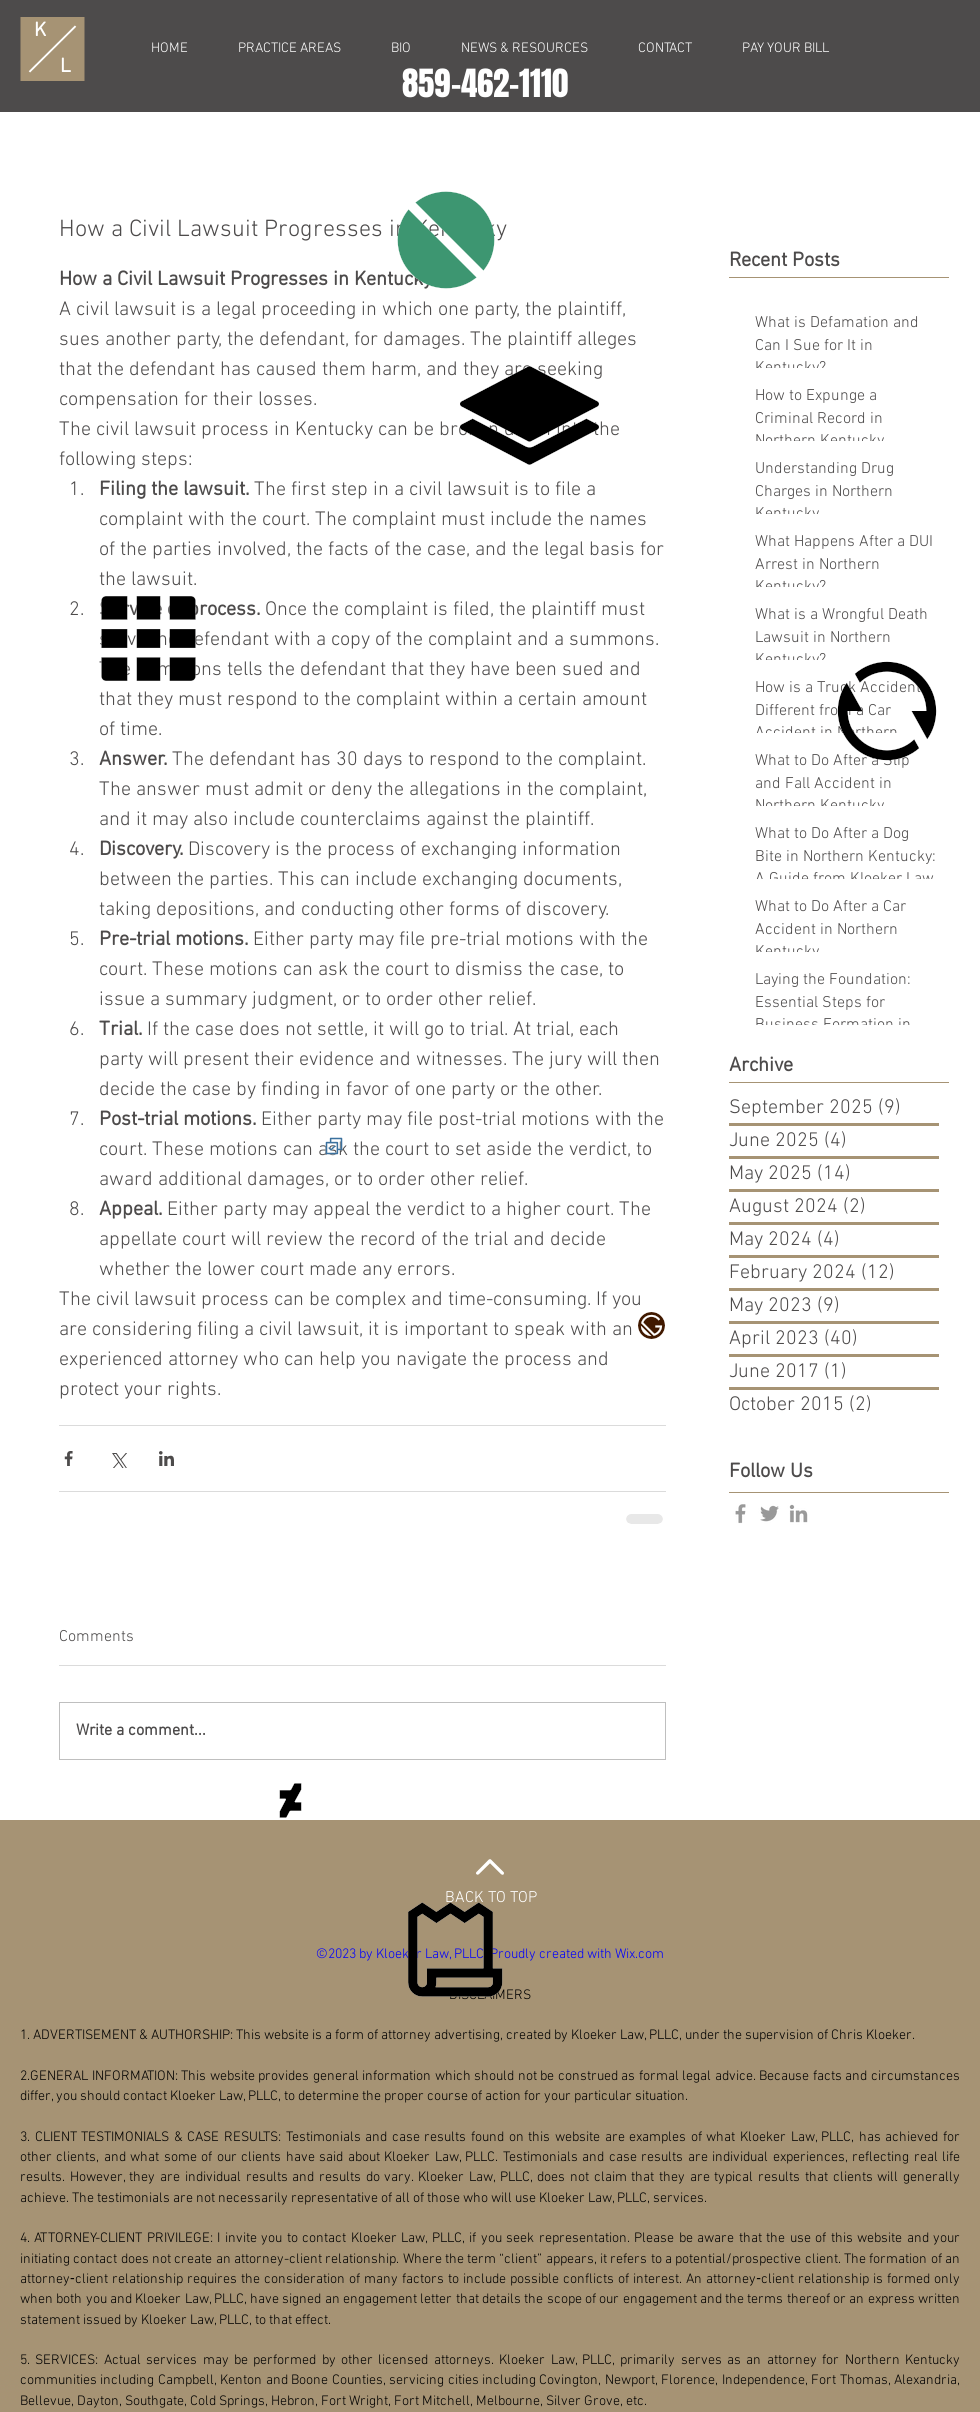  Describe the element at coordinates (651, 1325) in the screenshot. I see `Gatsby framework logo` at that location.